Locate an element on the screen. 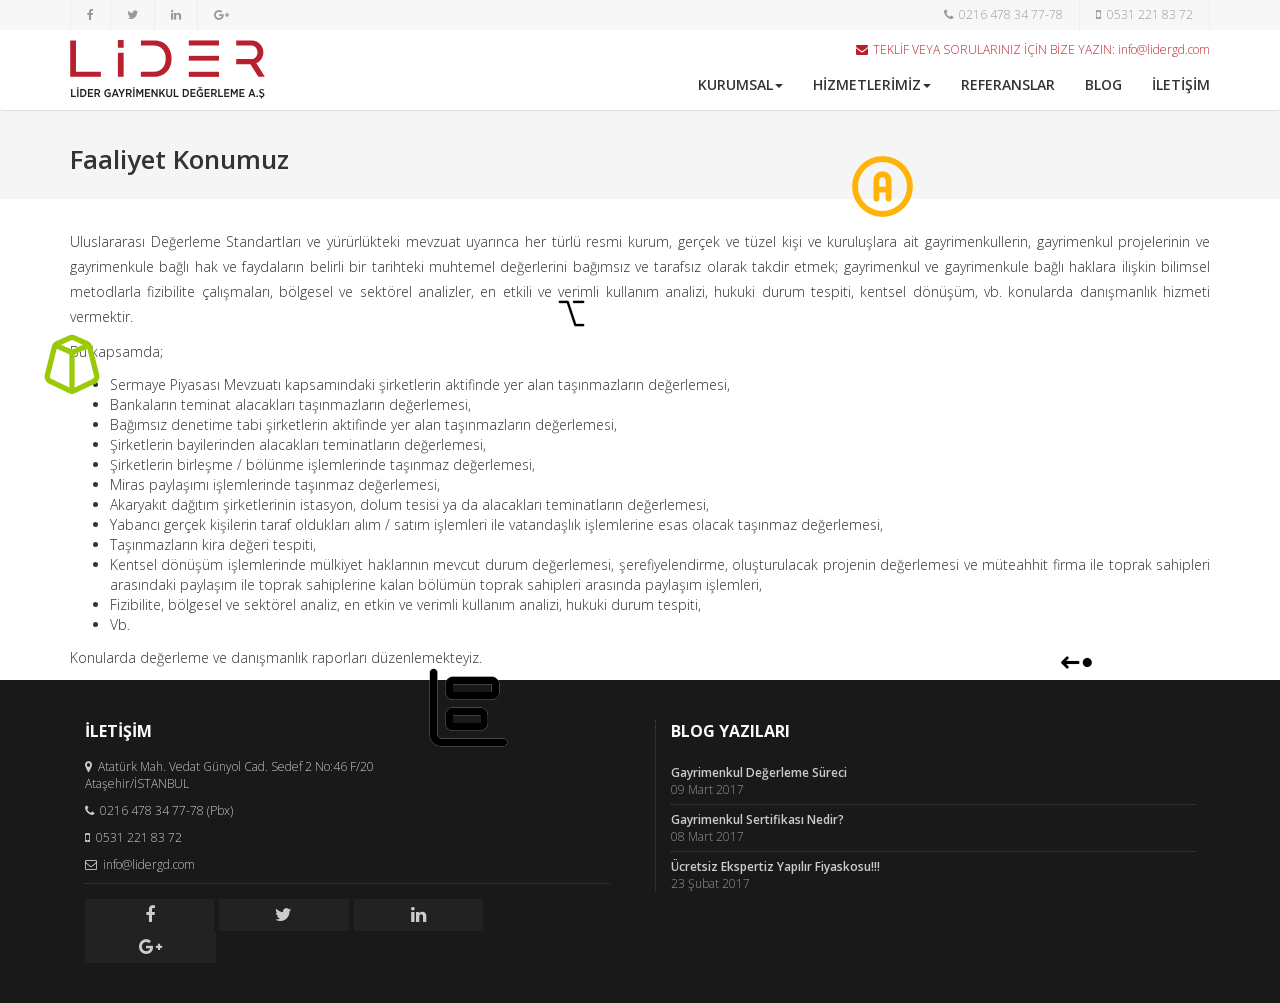  indicates an "A" grade or rating is located at coordinates (882, 186).